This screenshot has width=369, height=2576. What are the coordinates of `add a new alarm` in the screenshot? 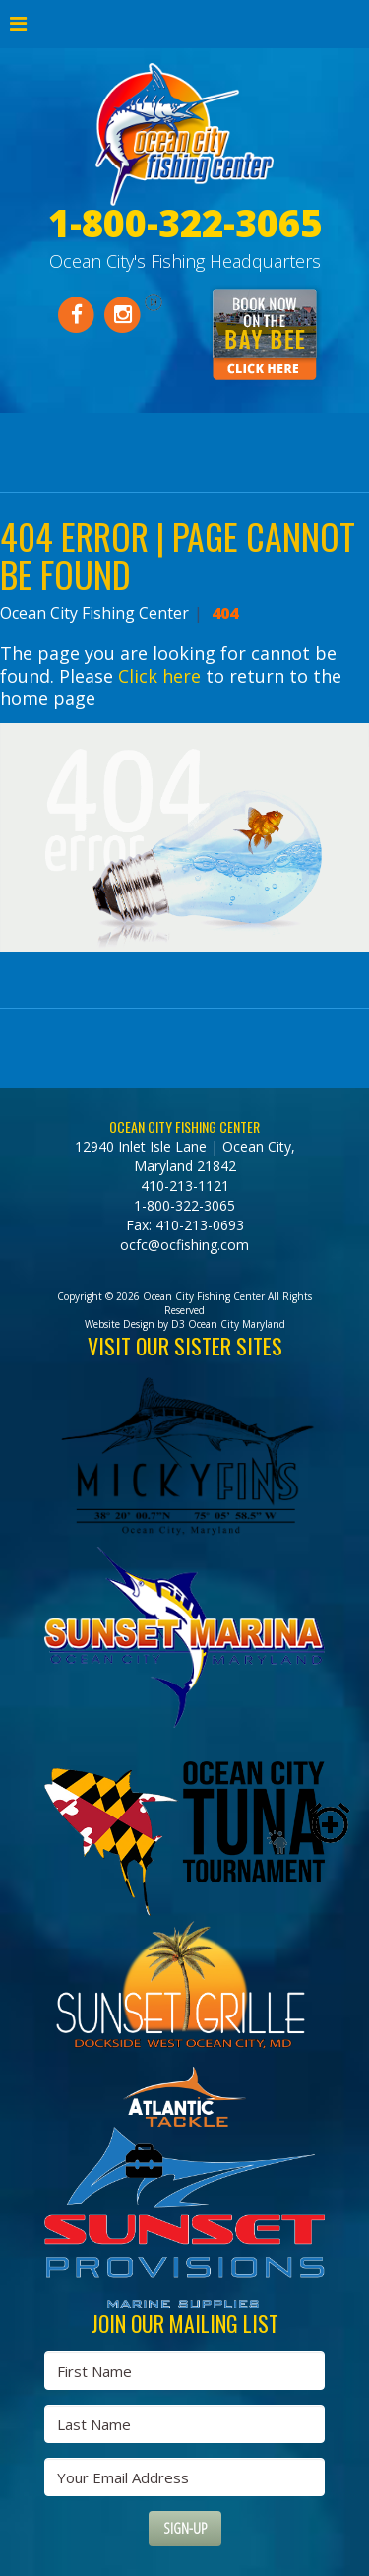 It's located at (330, 1822).